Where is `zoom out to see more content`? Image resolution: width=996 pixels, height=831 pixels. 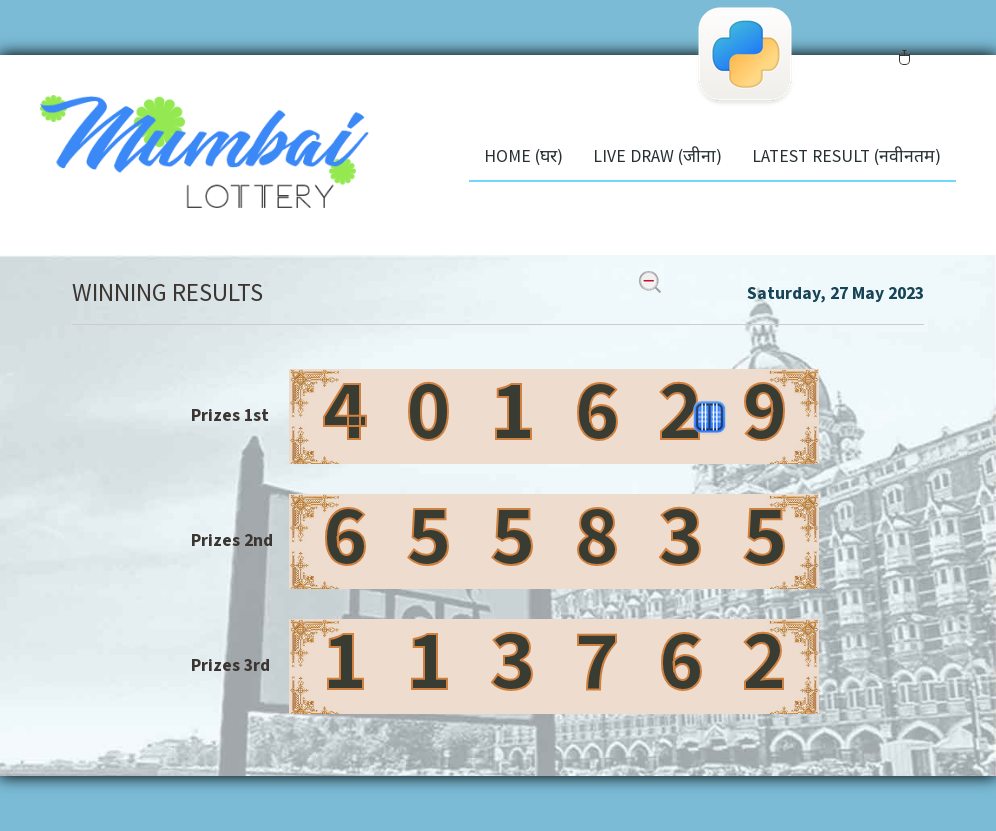 zoom out to see more content is located at coordinates (650, 282).